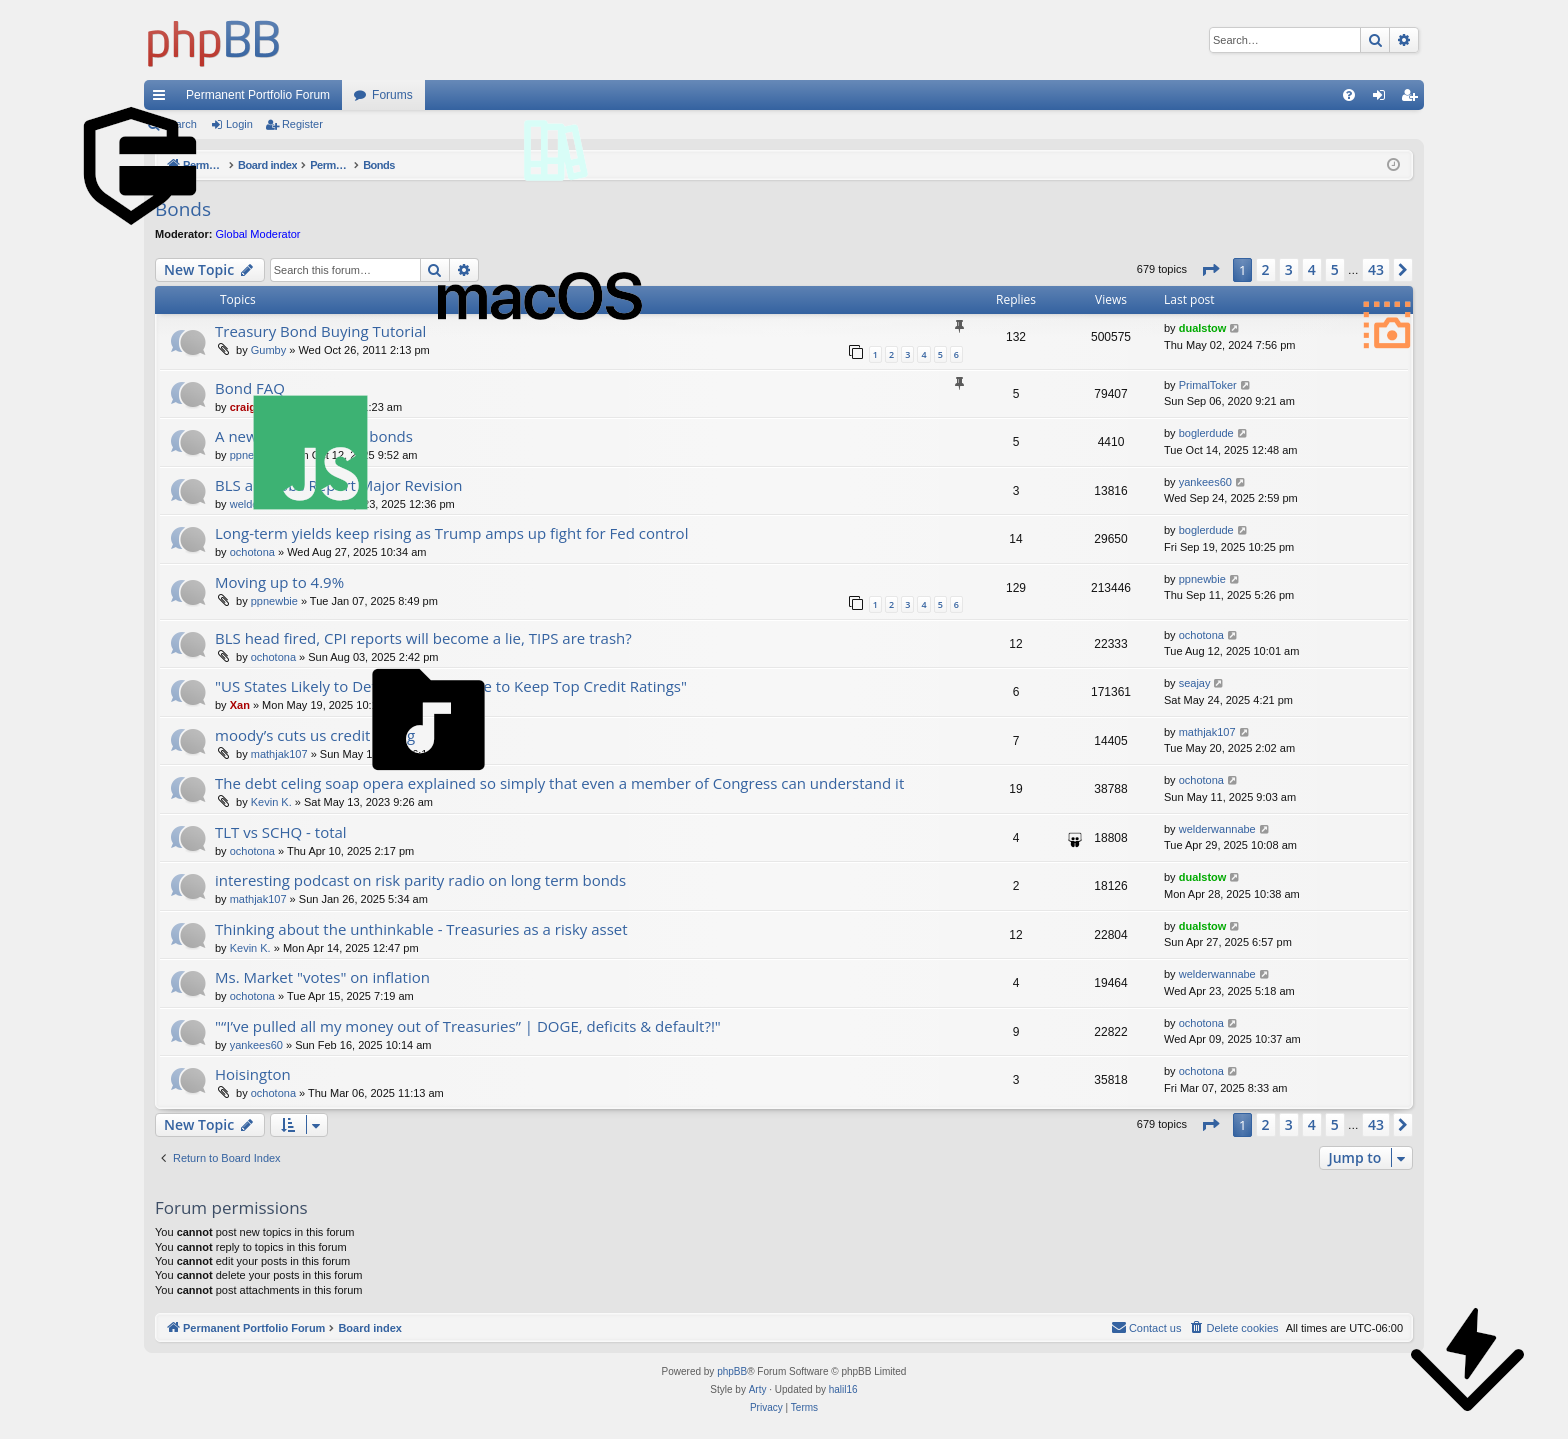 This screenshot has height=1439, width=1568. Describe the element at coordinates (1075, 840) in the screenshot. I see `open slideshare` at that location.